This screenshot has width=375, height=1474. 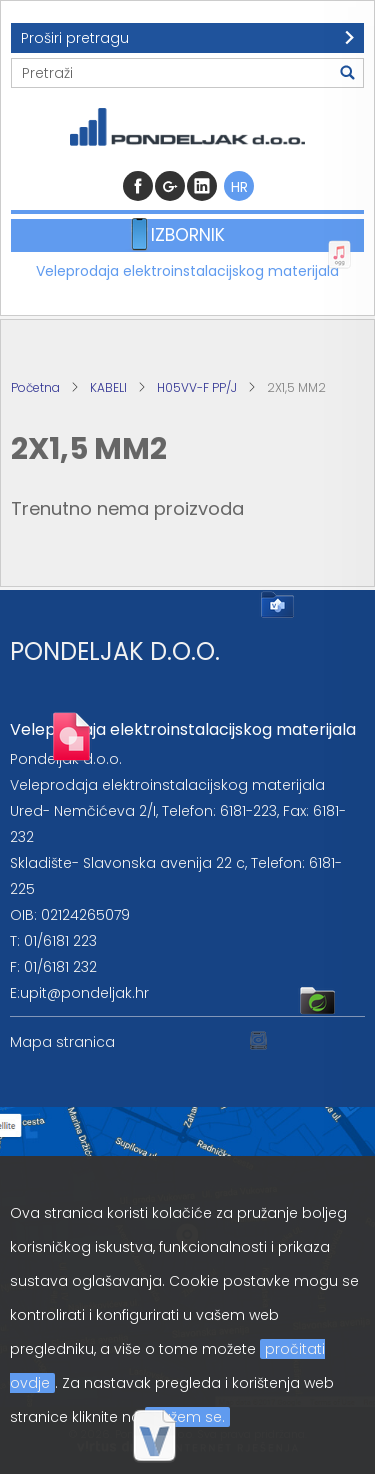 What do you see at coordinates (71, 737) in the screenshot?
I see `a google drawings file` at bounding box center [71, 737].